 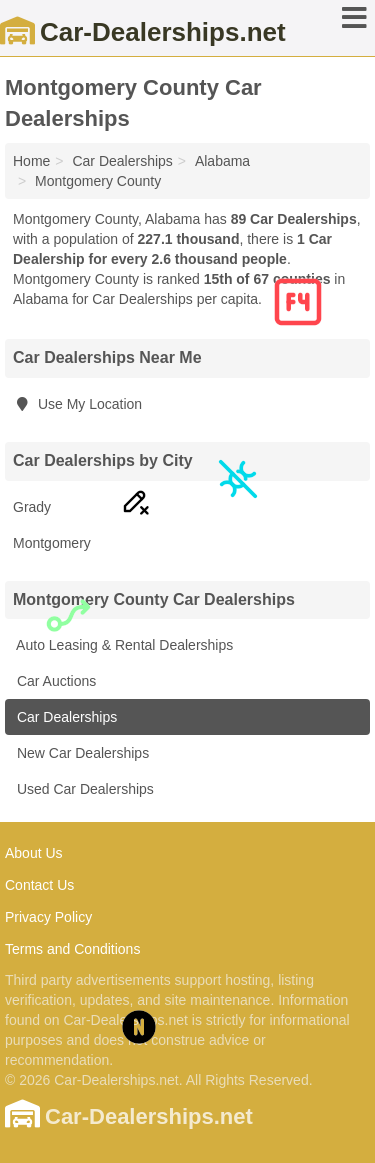 I want to click on press F4 keyboard shortcut, so click(x=298, y=302).